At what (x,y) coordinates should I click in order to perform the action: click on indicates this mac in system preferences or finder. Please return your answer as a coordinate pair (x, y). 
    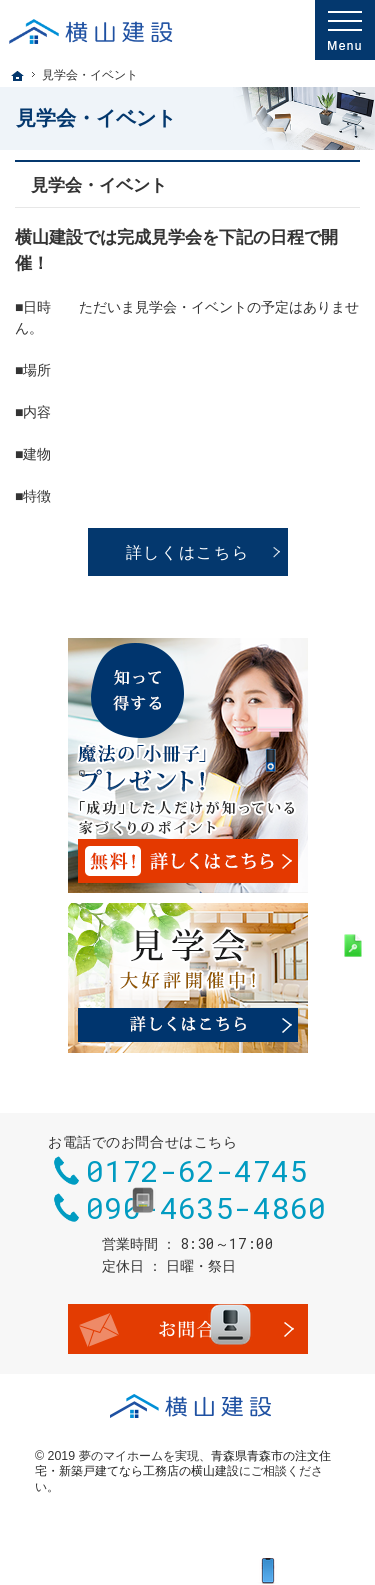
    Looking at the image, I should click on (275, 722).